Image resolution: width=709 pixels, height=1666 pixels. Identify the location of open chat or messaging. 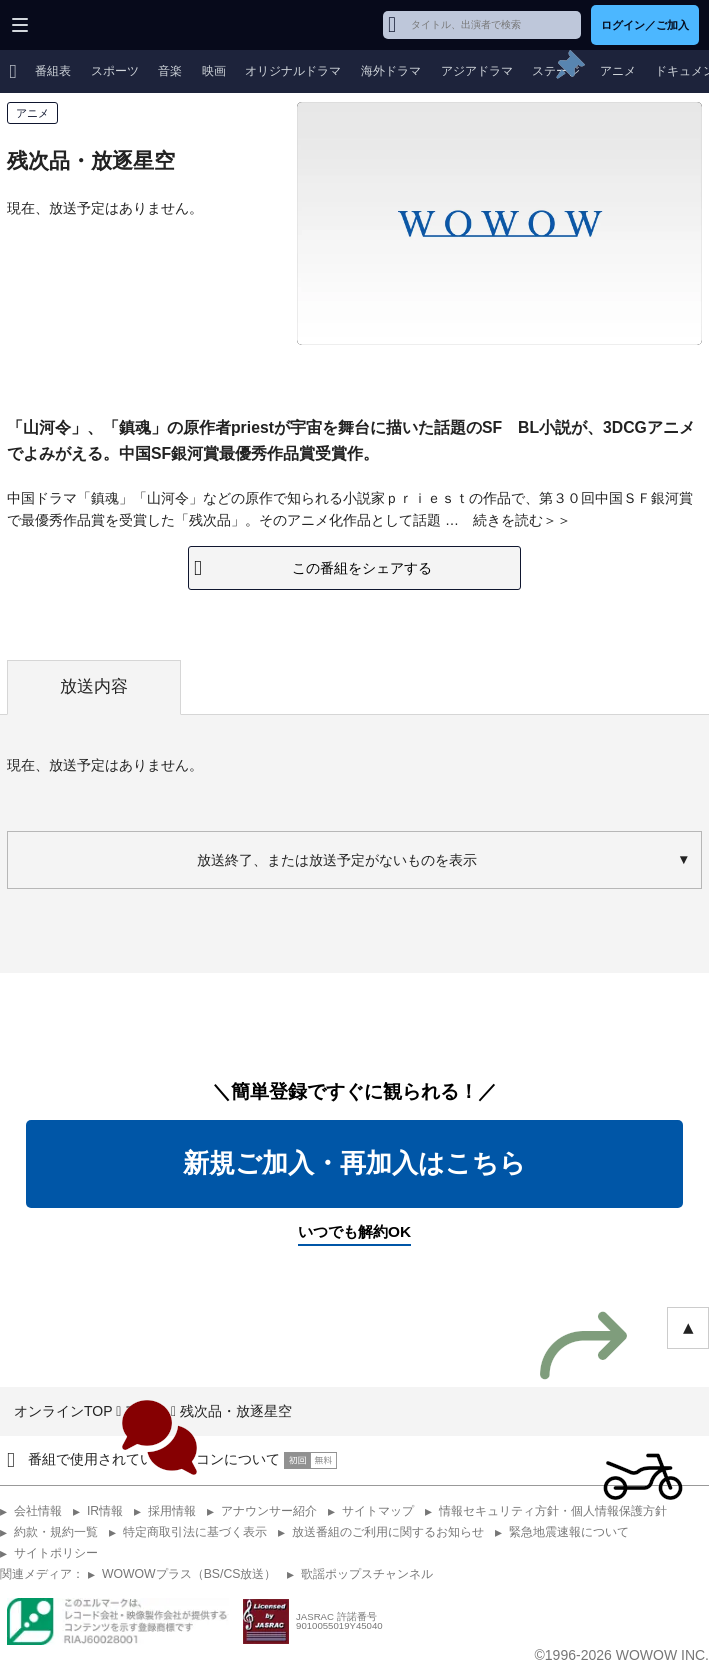
(159, 1437).